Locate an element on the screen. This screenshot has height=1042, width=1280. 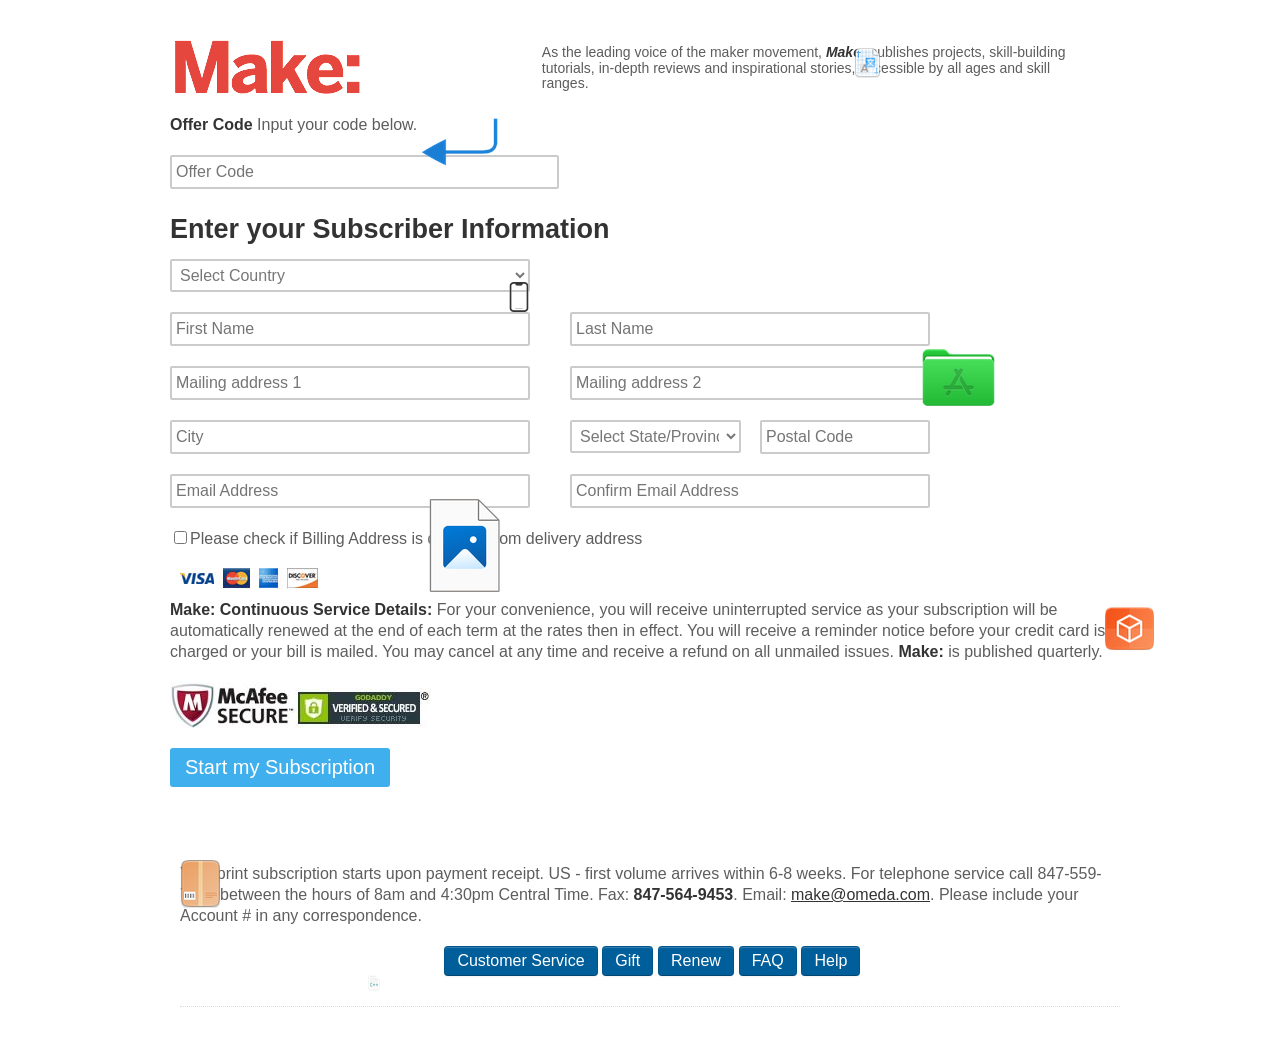
open package manager application is located at coordinates (200, 883).